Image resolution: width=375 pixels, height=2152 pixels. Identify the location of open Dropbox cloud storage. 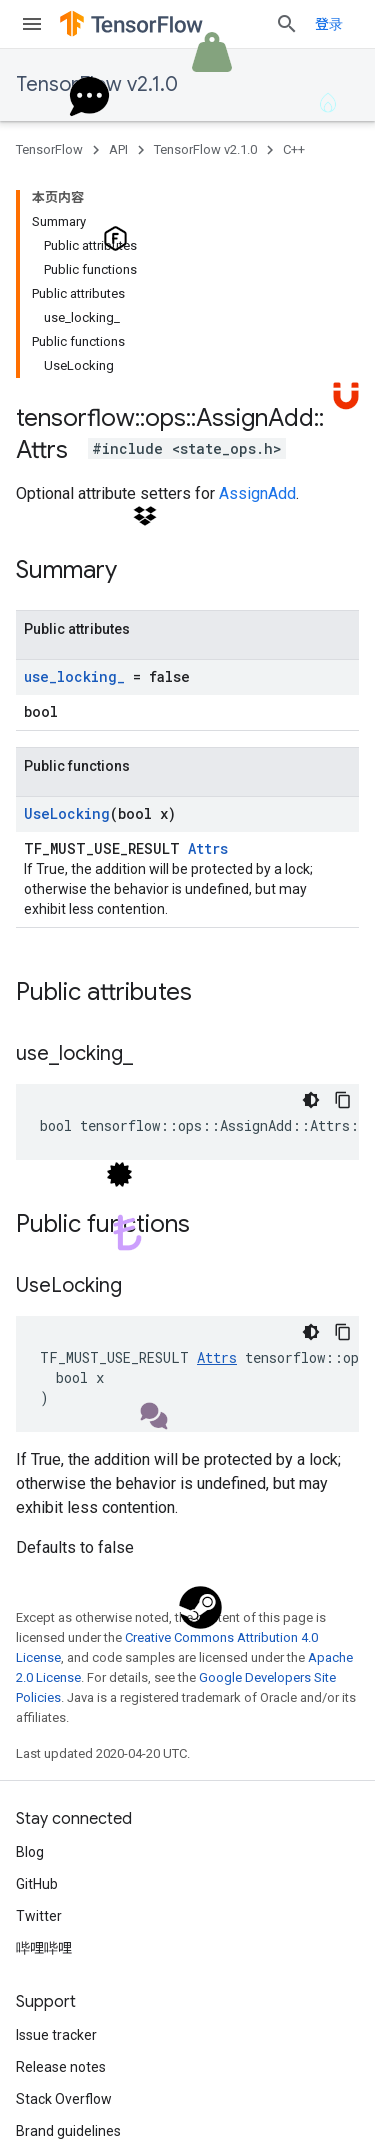
(145, 516).